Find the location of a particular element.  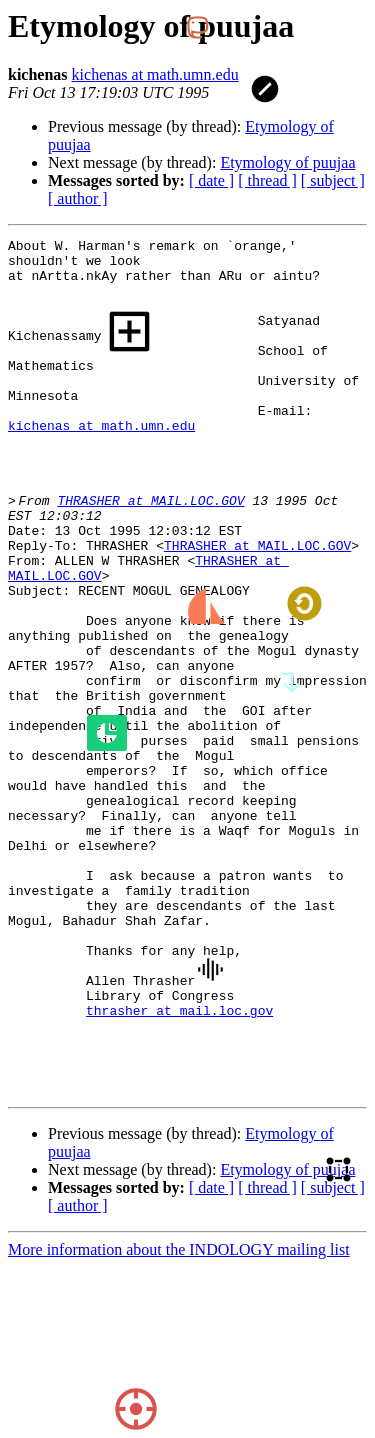

access shape tools or vector editing is located at coordinates (338, 1169).